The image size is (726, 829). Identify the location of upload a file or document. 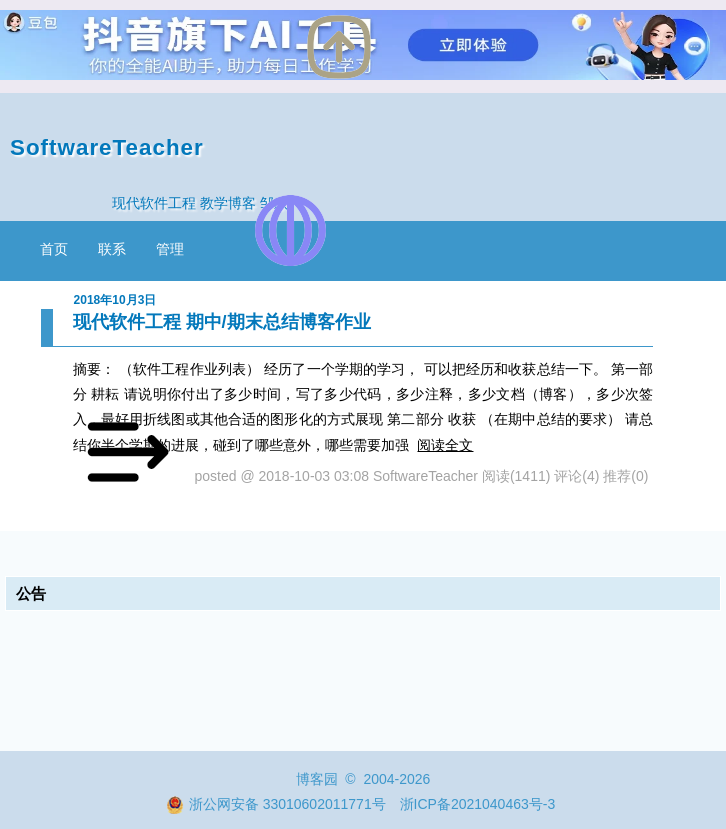
(339, 47).